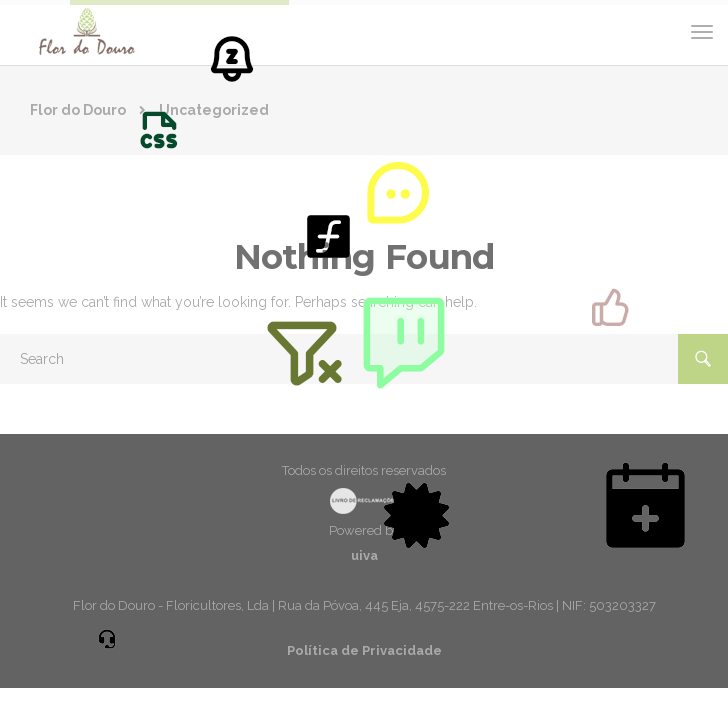 This screenshot has width=728, height=720. Describe the element at coordinates (232, 59) in the screenshot. I see `enable sleep mode or snooze notifications` at that location.